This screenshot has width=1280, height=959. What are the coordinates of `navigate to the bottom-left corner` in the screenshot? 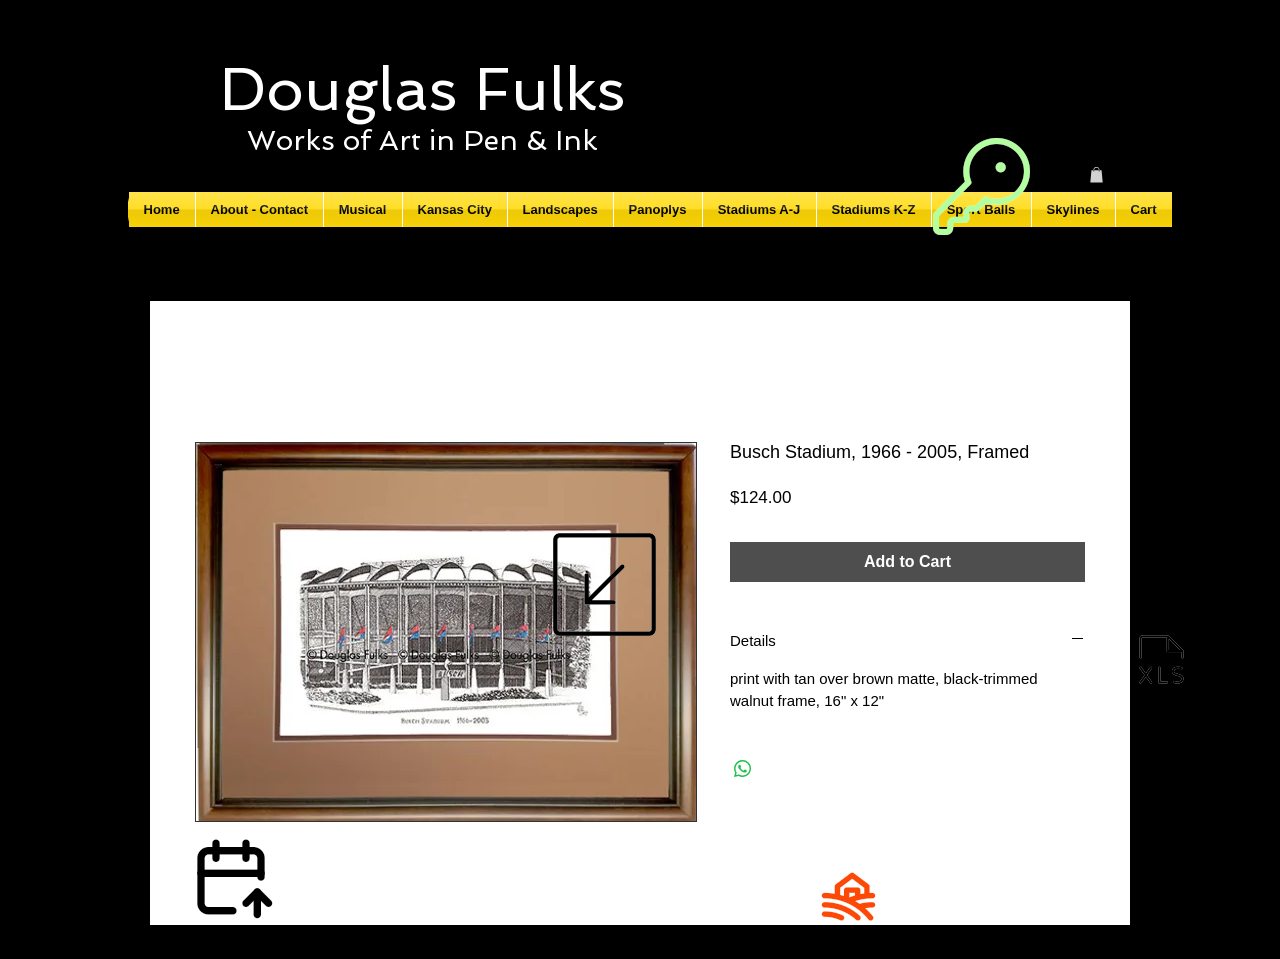 It's located at (604, 584).